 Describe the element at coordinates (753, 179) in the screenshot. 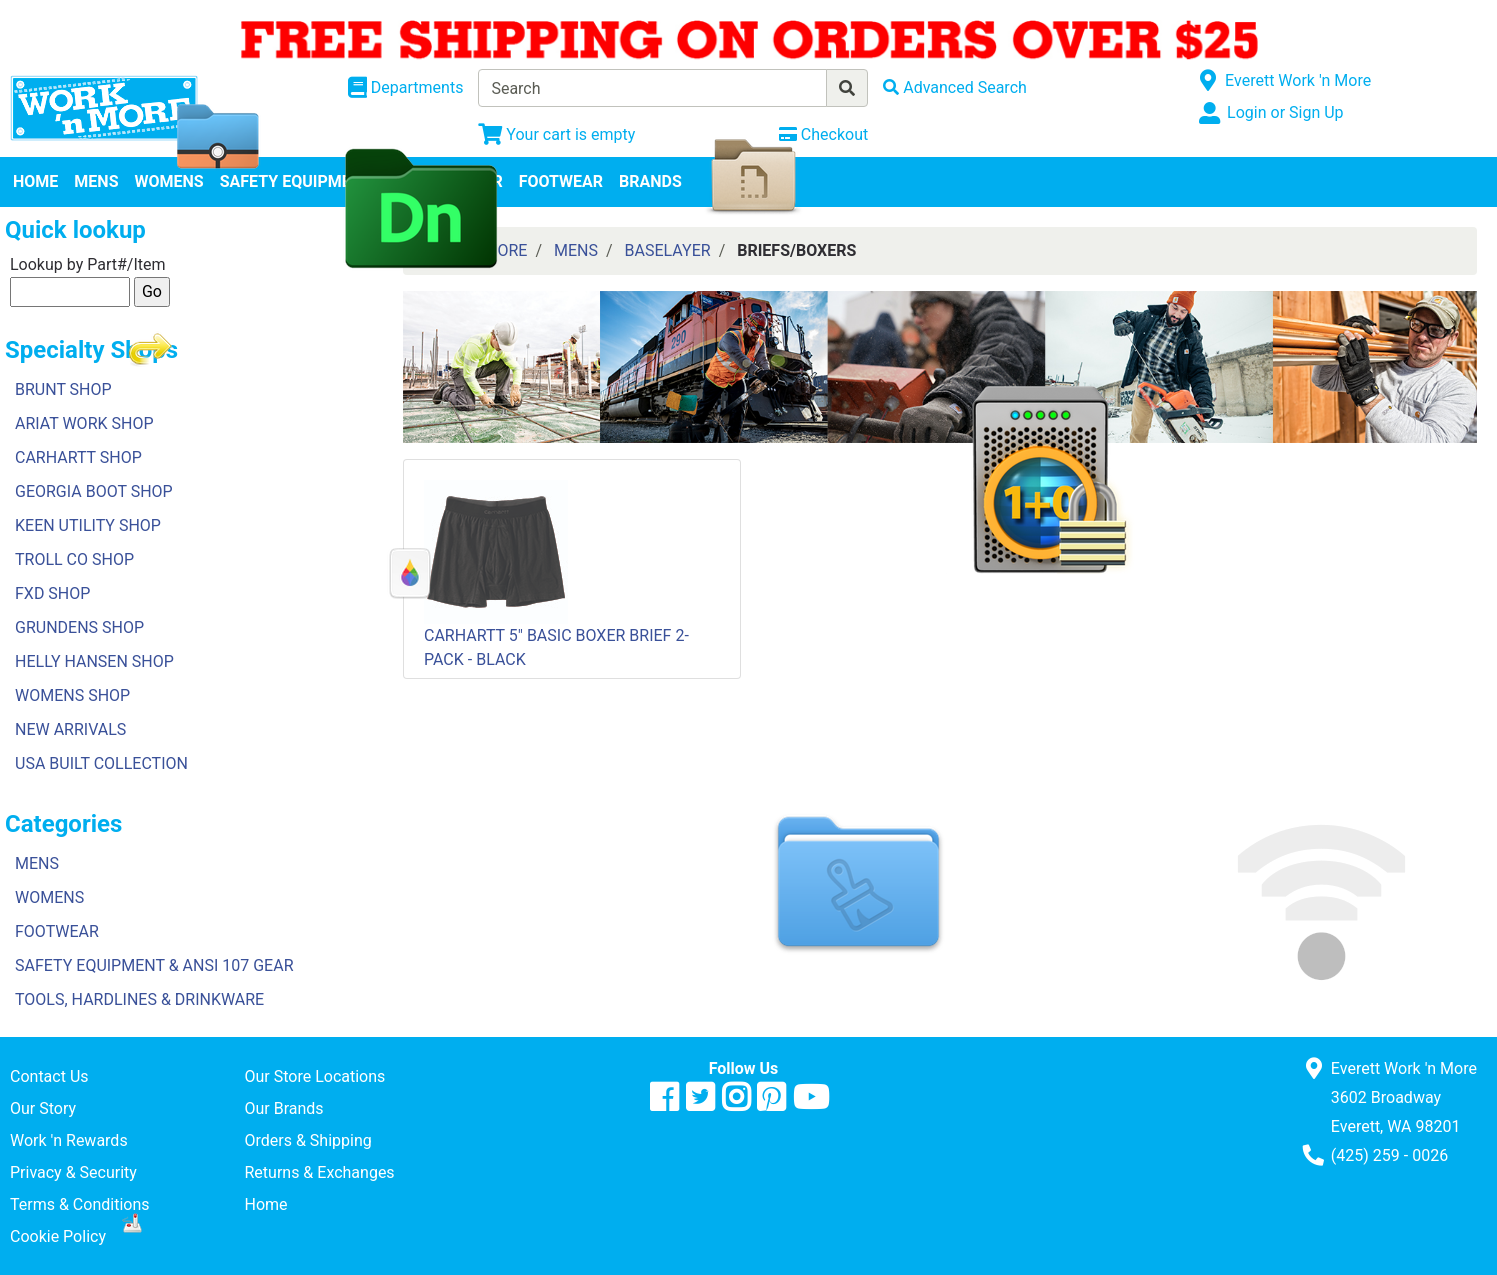

I see `access your templates folder` at that location.